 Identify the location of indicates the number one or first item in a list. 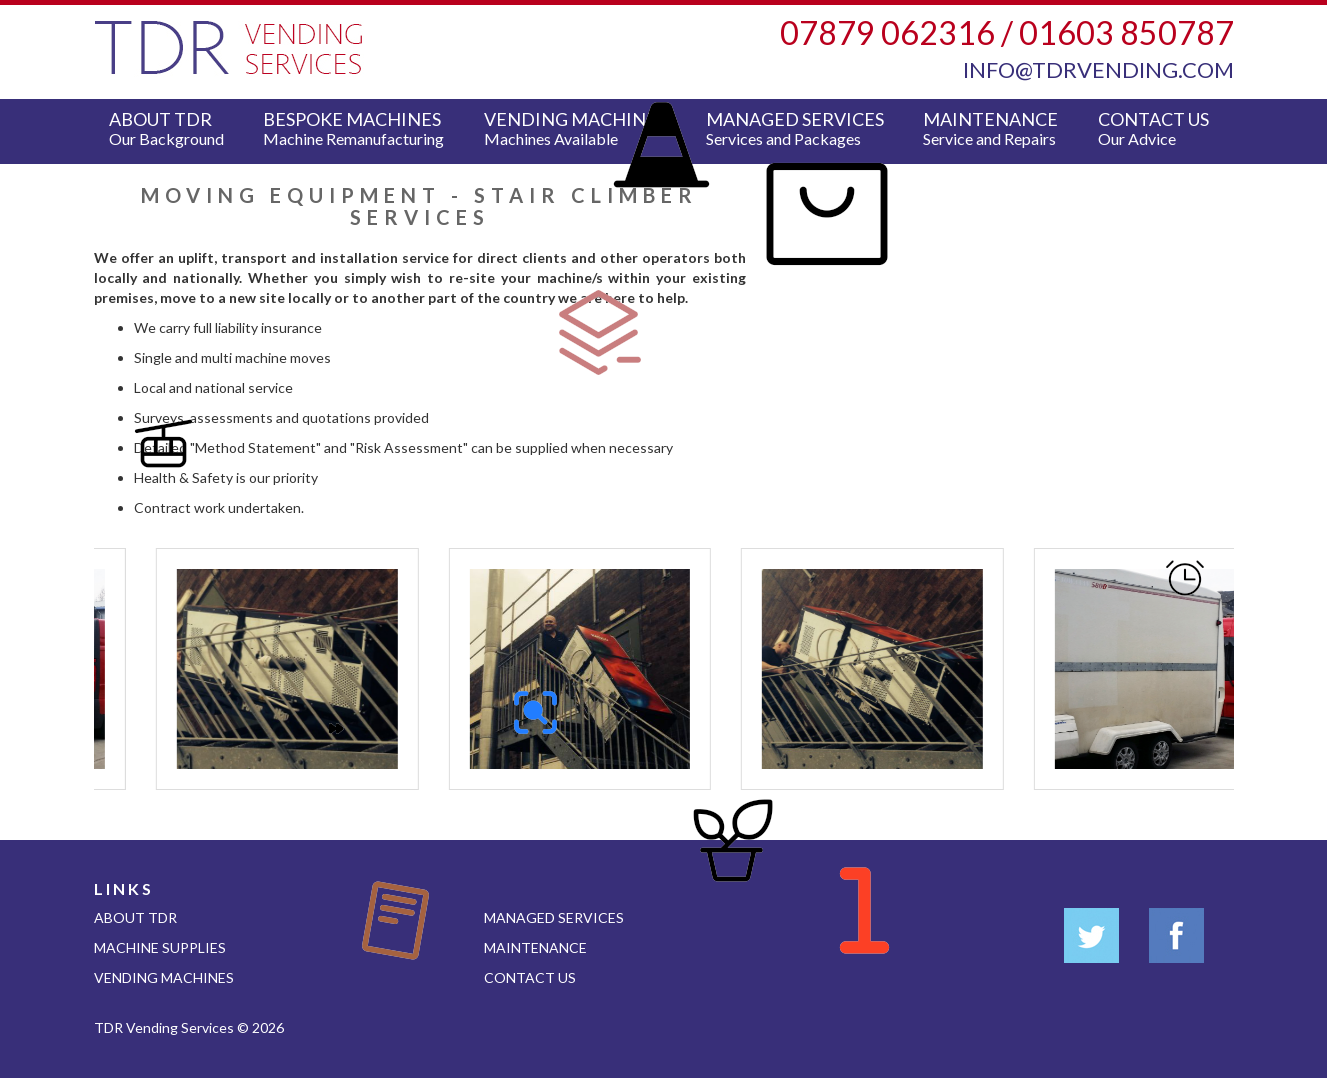
(864, 910).